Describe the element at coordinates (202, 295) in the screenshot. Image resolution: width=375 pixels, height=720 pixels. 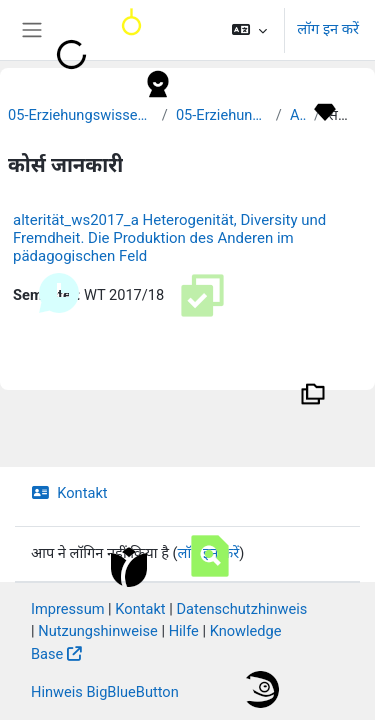
I see `select multiple items at once` at that location.